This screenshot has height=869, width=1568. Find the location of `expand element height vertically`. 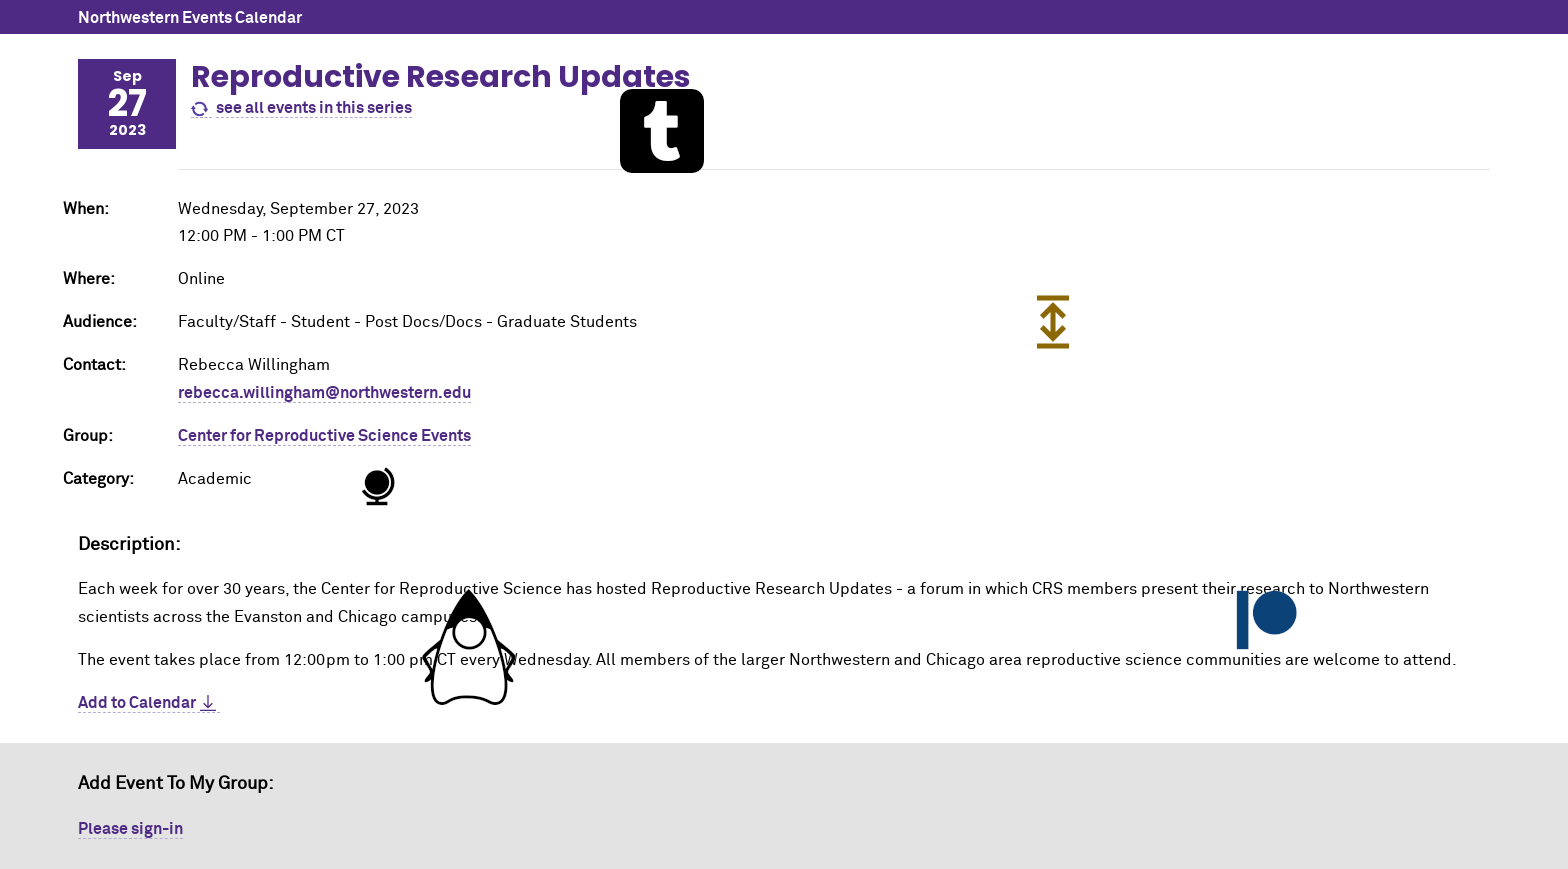

expand element height vertically is located at coordinates (1053, 322).